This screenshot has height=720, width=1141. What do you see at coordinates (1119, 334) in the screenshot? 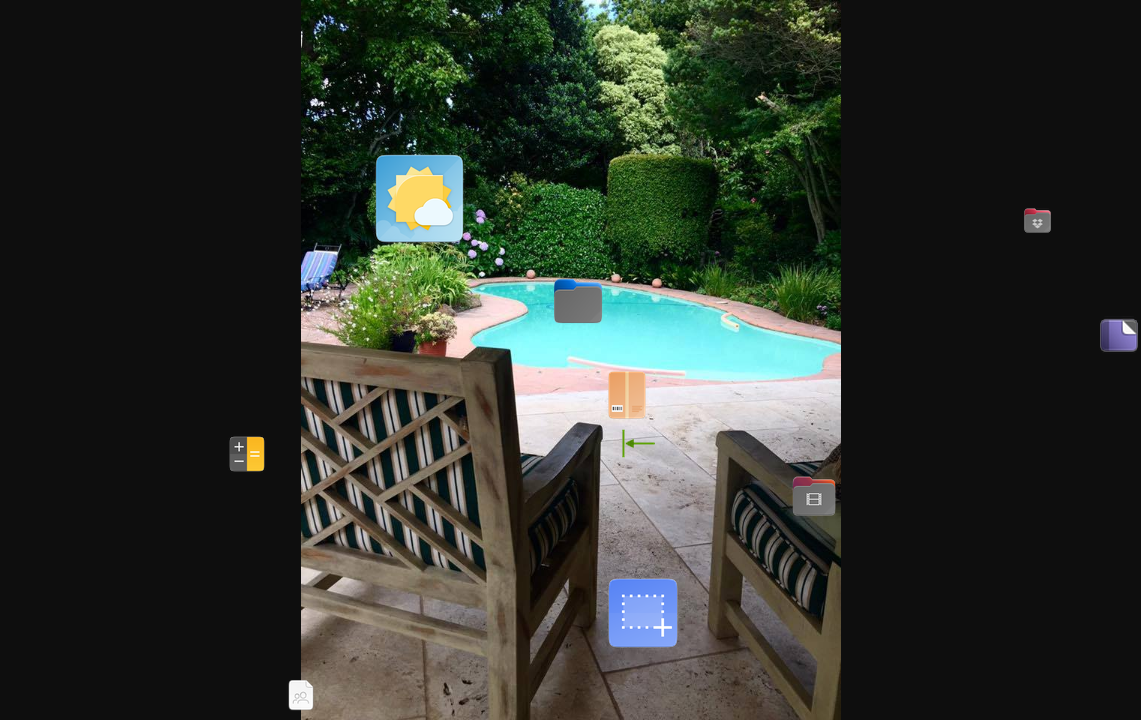
I see `change desktop wallpaper settings` at bounding box center [1119, 334].